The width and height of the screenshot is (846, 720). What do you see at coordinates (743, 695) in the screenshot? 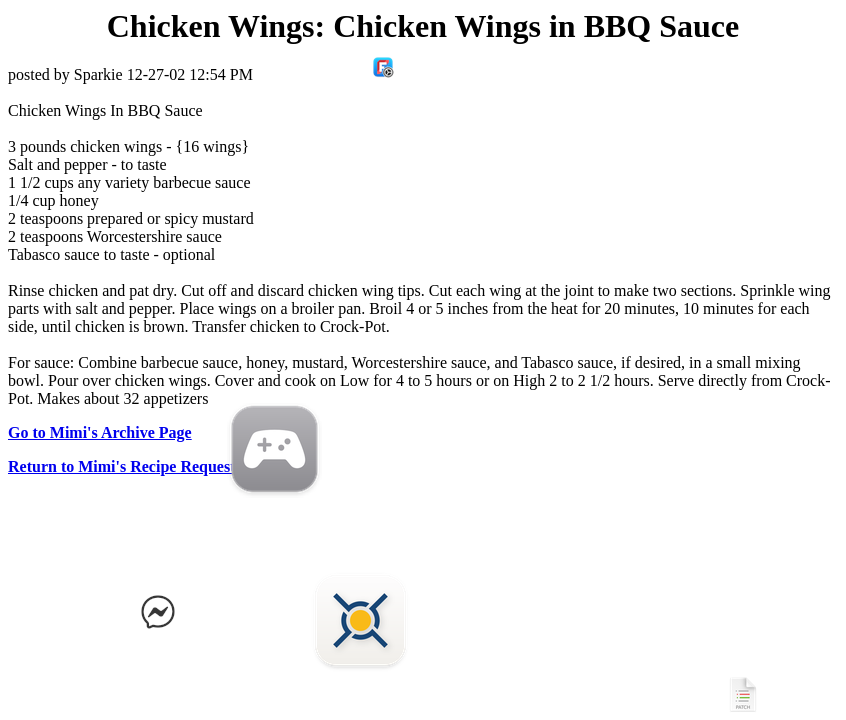
I see `a patch or diff file containing code changes` at bounding box center [743, 695].